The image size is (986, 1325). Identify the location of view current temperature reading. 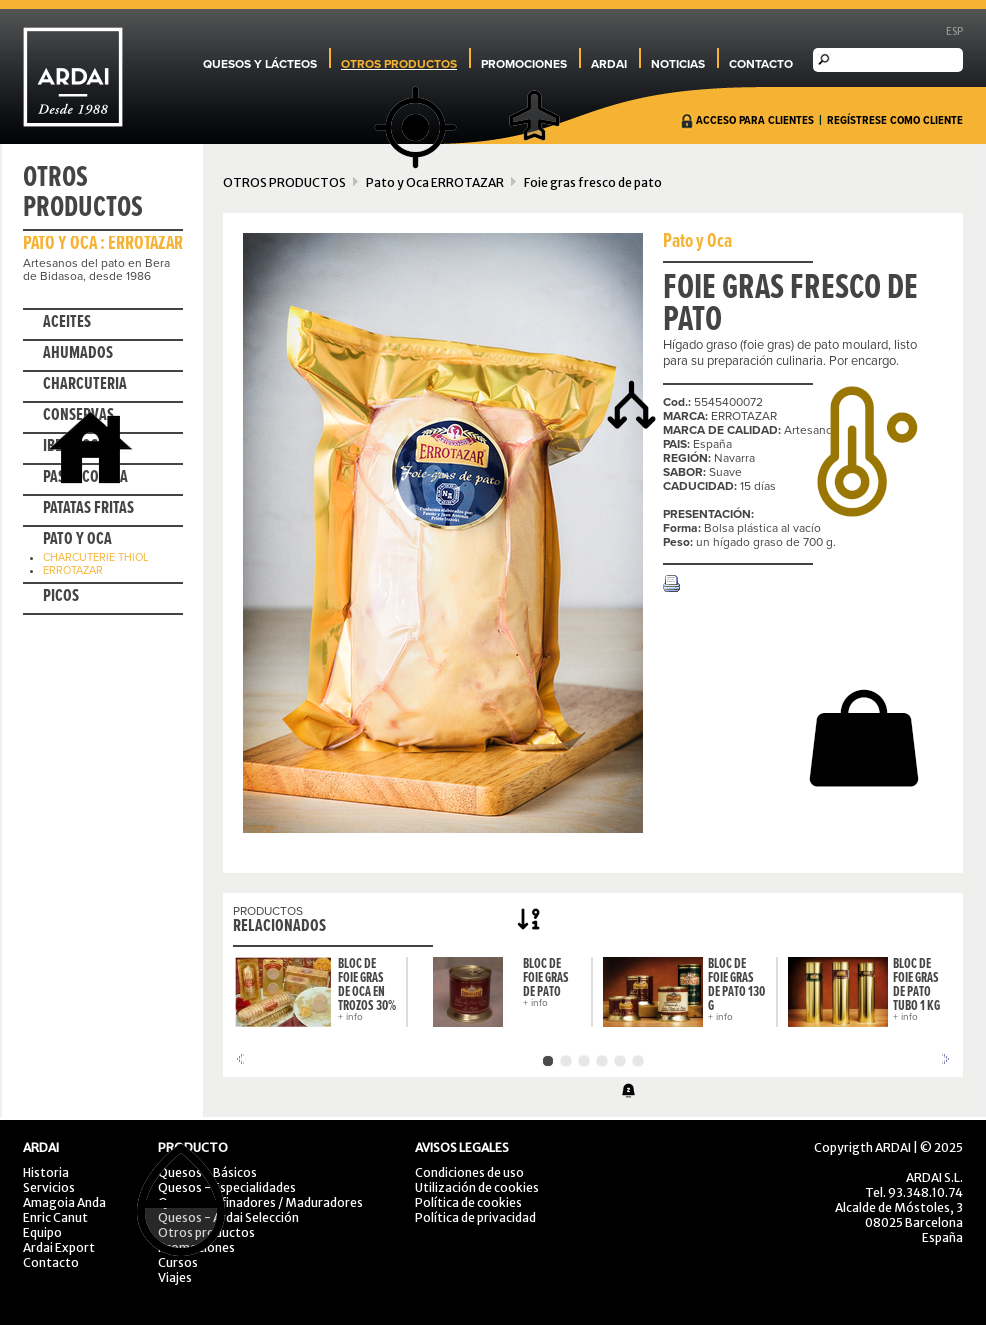
(856, 451).